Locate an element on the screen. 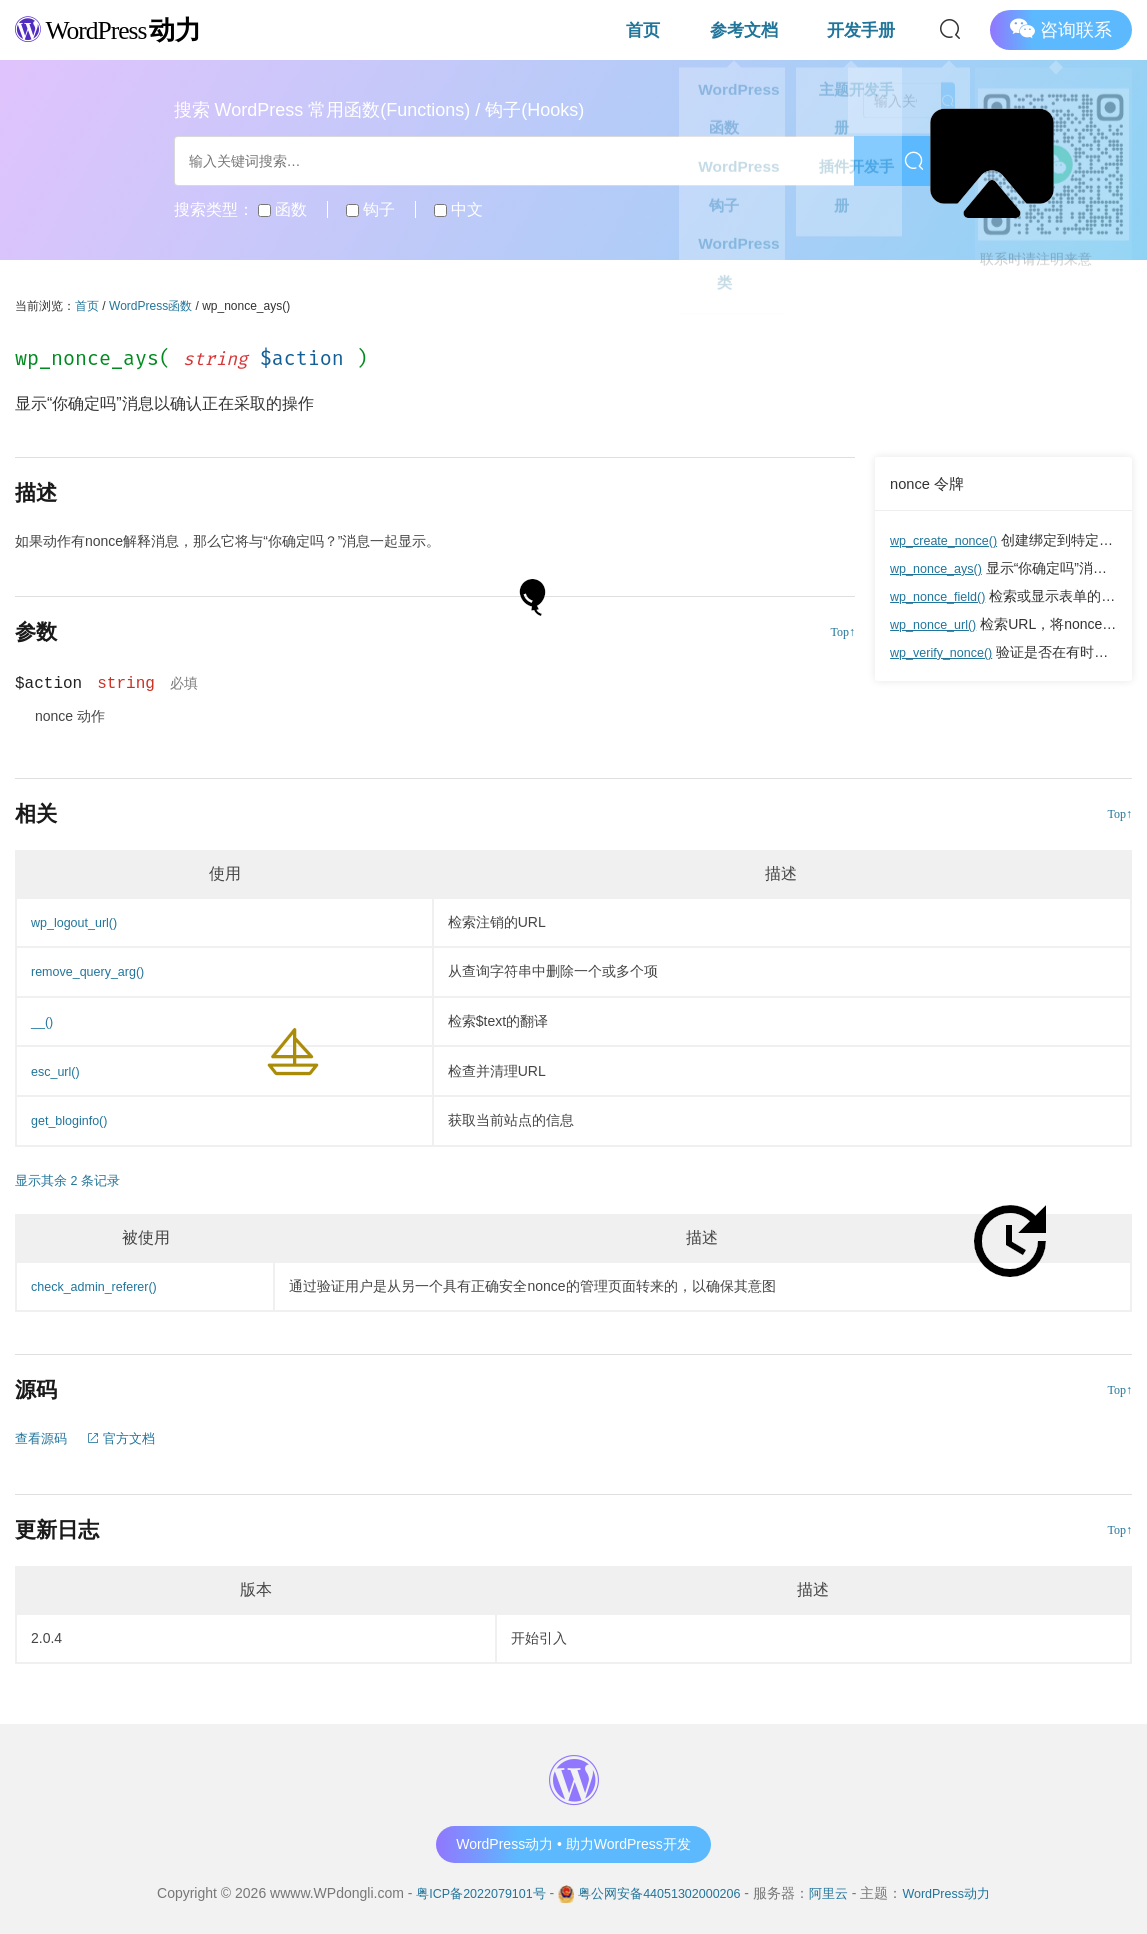 The height and width of the screenshot is (1934, 1147). access sailing or boating activities is located at coordinates (293, 1055).